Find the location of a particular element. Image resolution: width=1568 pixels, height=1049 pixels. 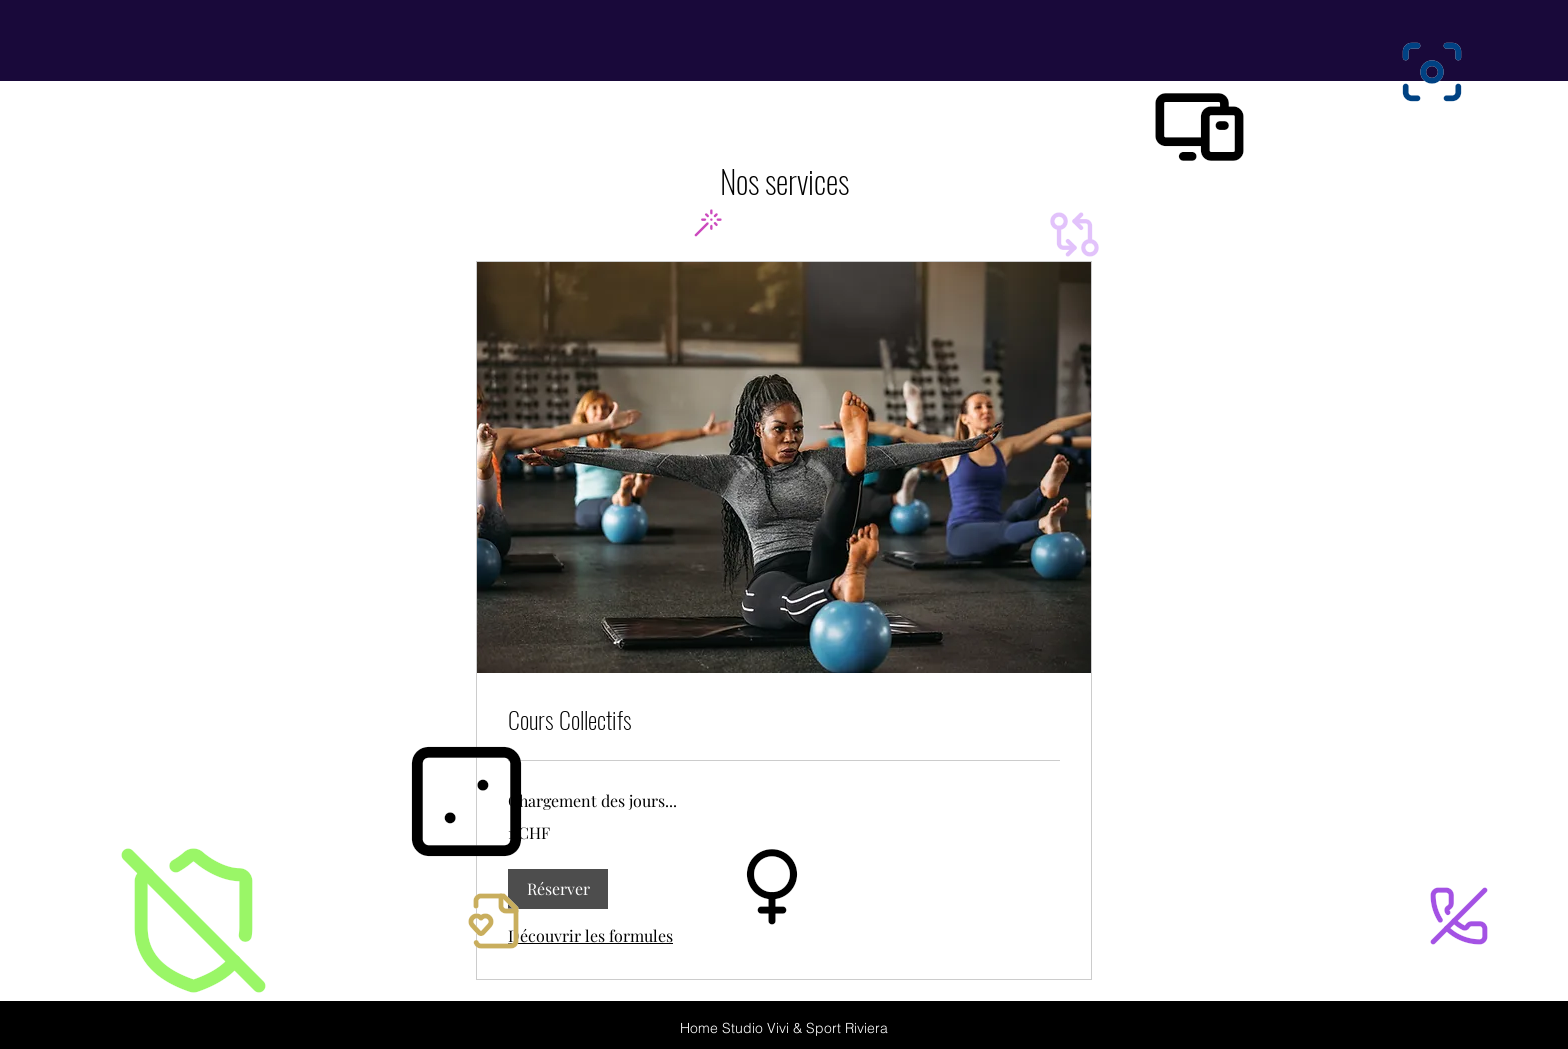

mute or disable phone calls is located at coordinates (1459, 916).